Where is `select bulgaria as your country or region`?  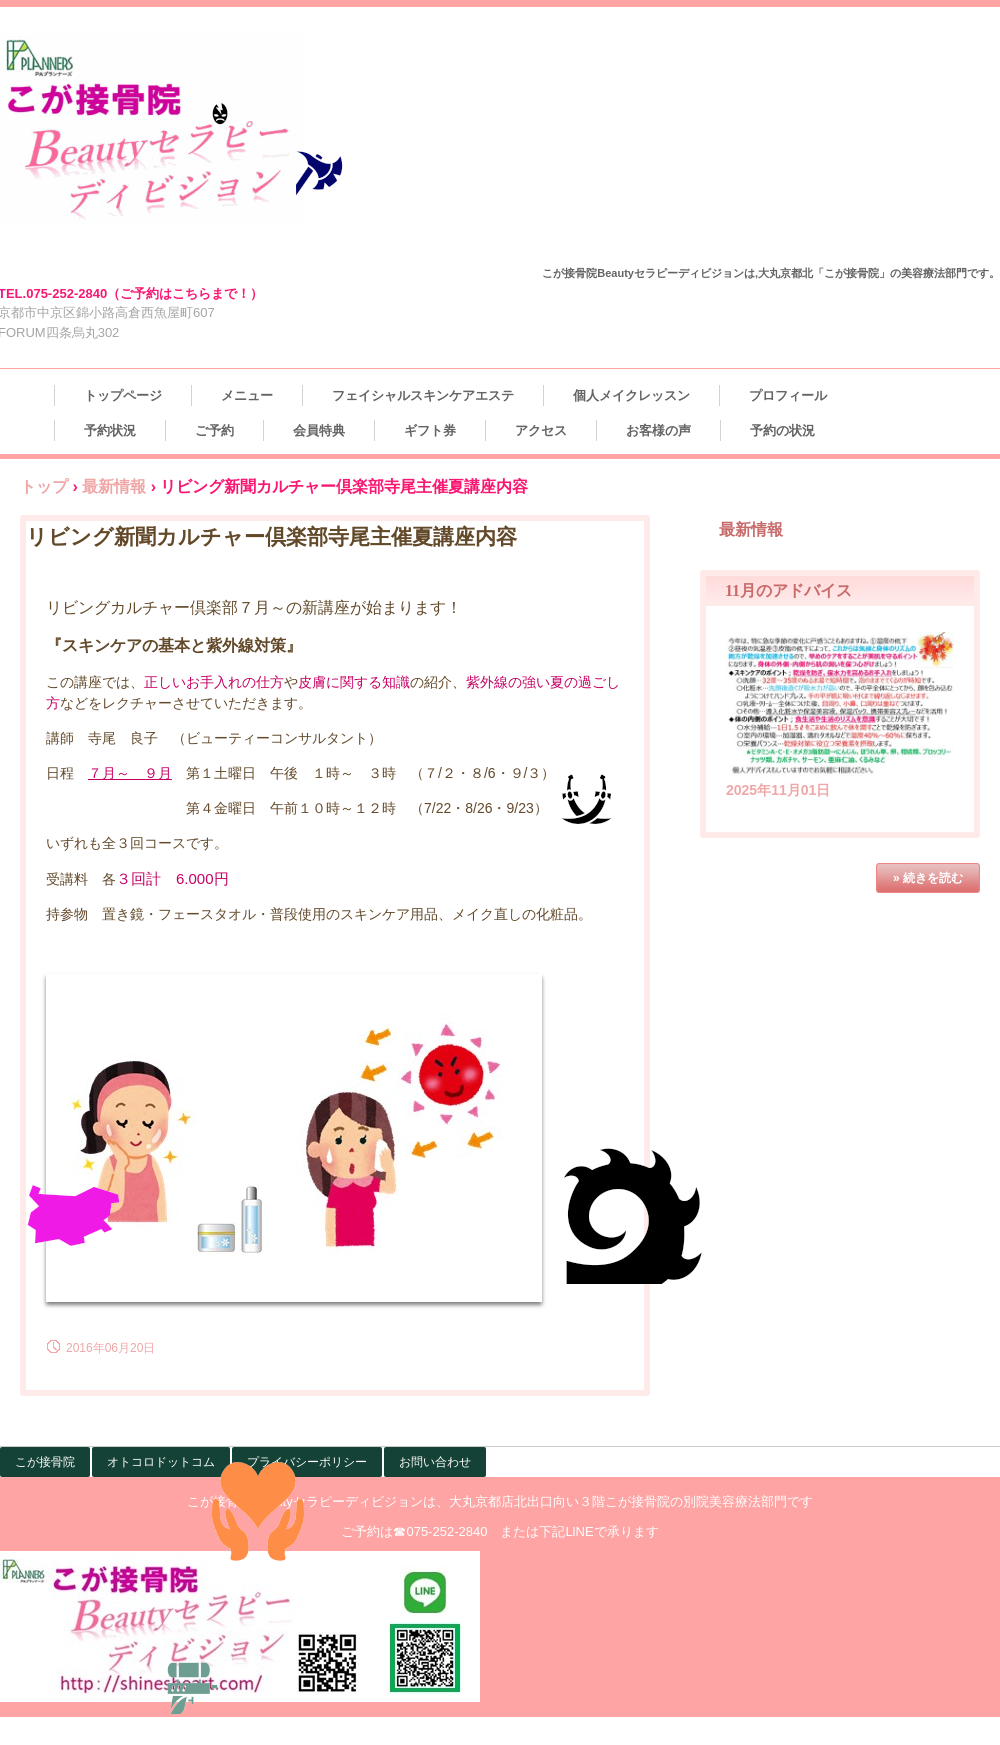
select bulgaria as your country or region is located at coordinates (73, 1215).